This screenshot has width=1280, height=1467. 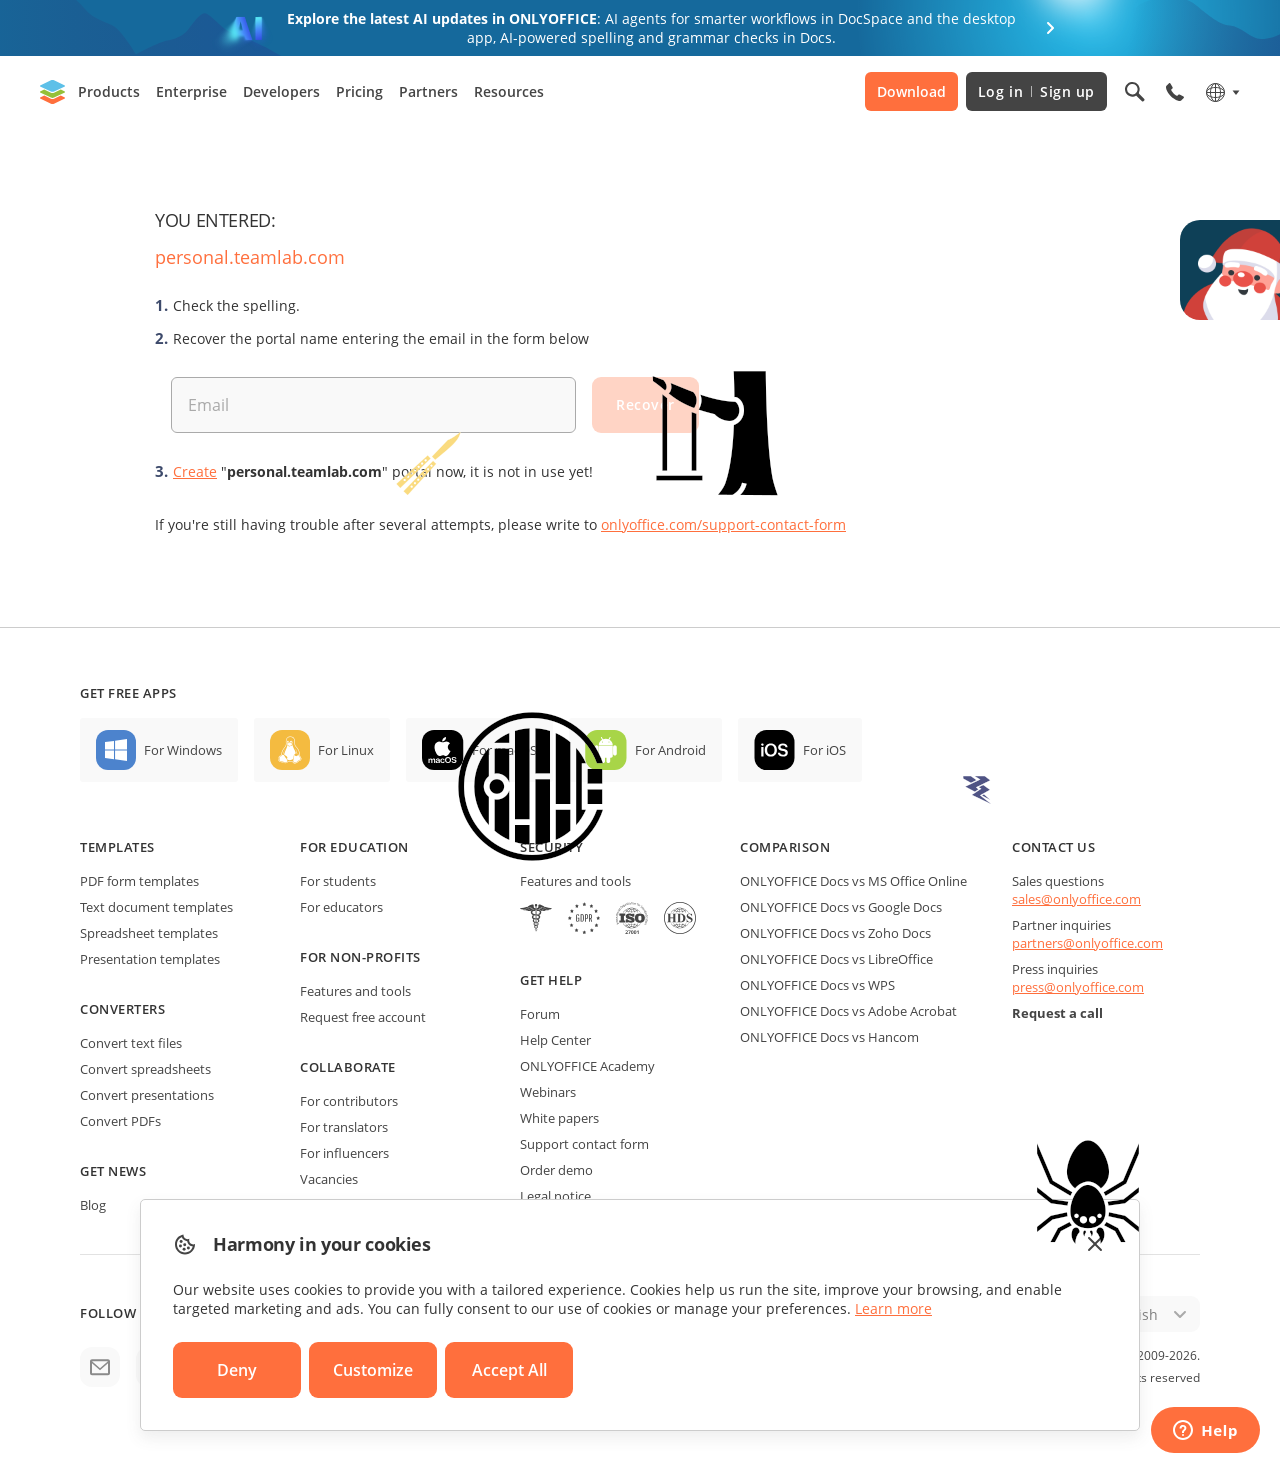 What do you see at coordinates (715, 433) in the screenshot?
I see `access playground or recreational areas` at bounding box center [715, 433].